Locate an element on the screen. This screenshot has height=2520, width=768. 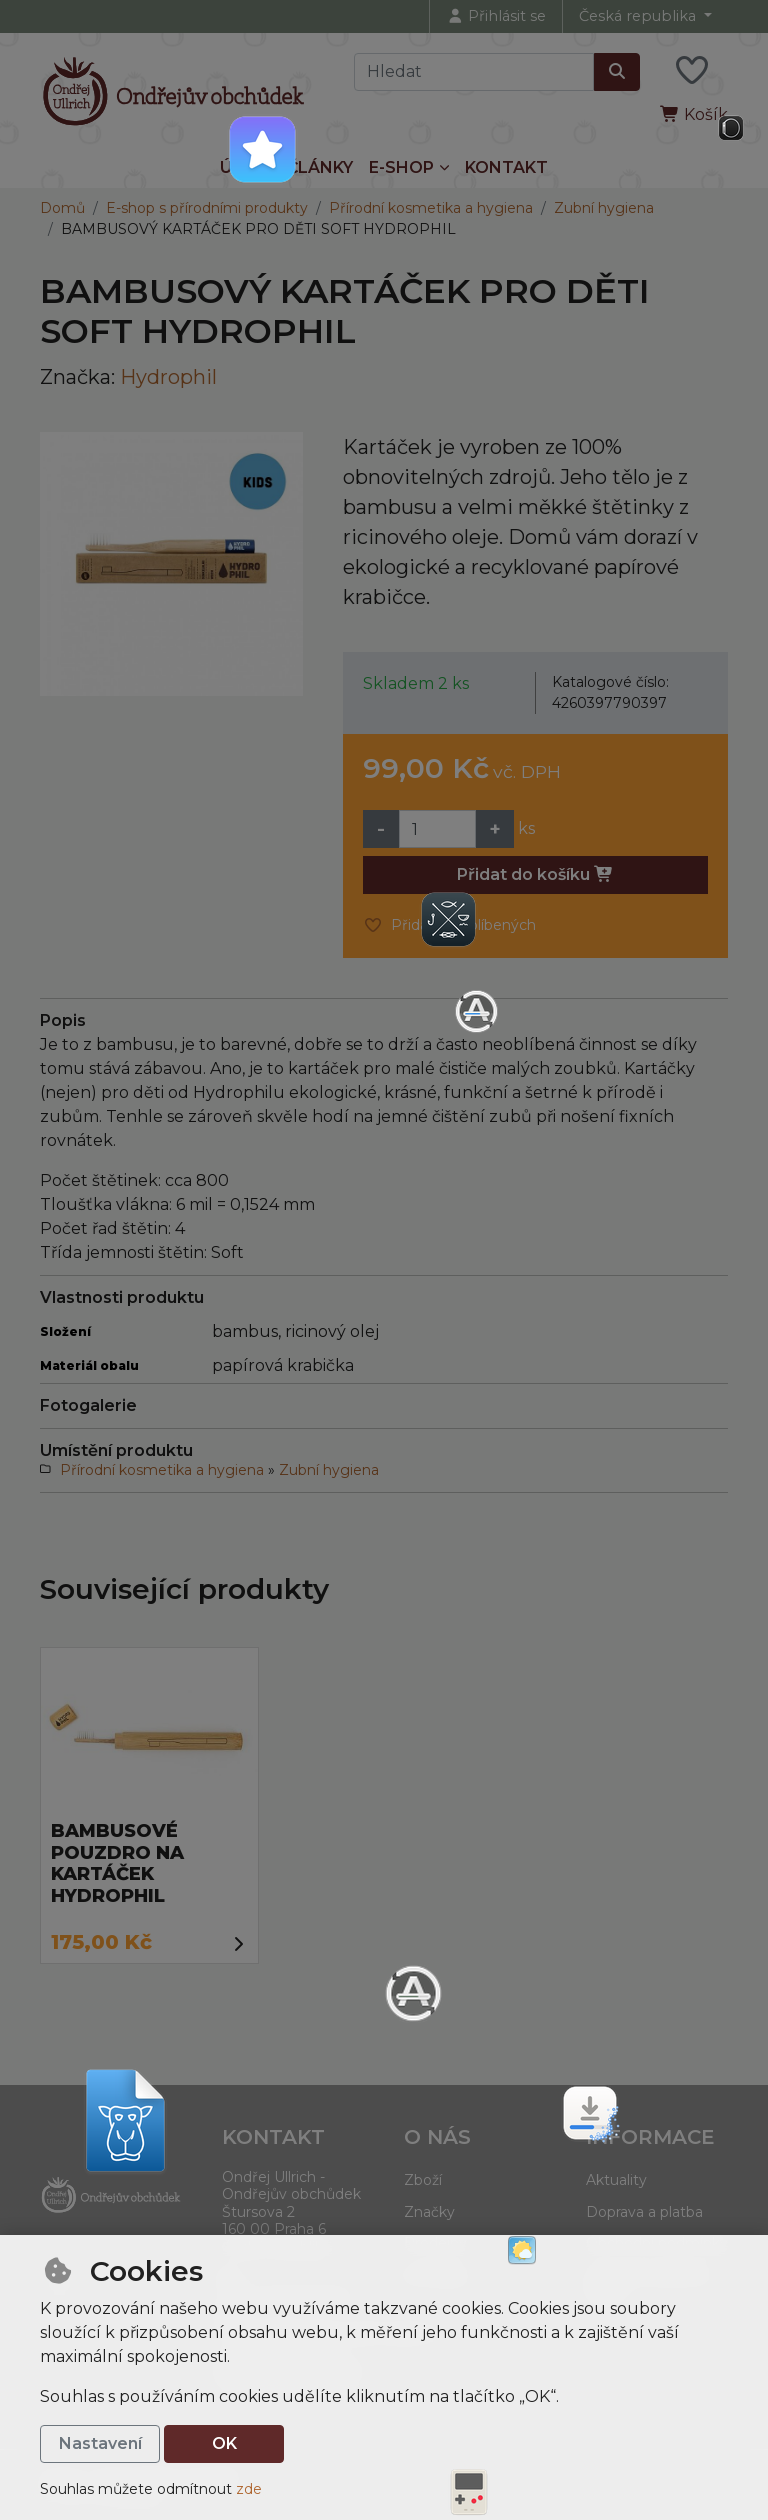
a perl script or programming file is located at coordinates (125, 2122).